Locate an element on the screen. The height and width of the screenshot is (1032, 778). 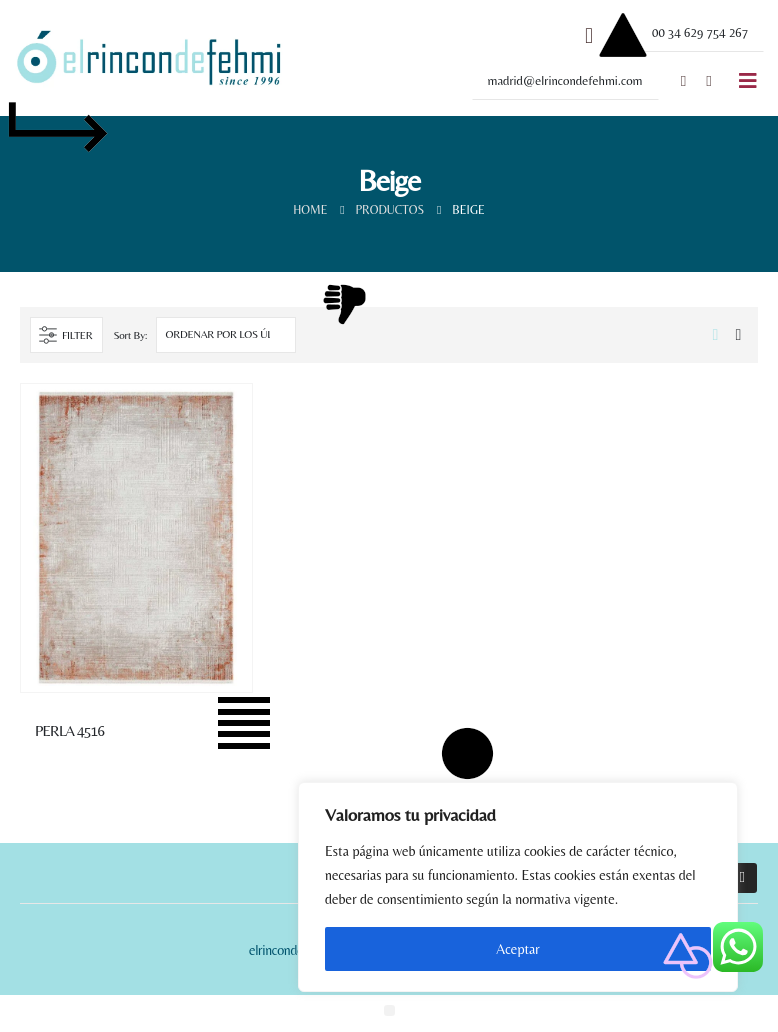
justify text alignment is located at coordinates (244, 723).